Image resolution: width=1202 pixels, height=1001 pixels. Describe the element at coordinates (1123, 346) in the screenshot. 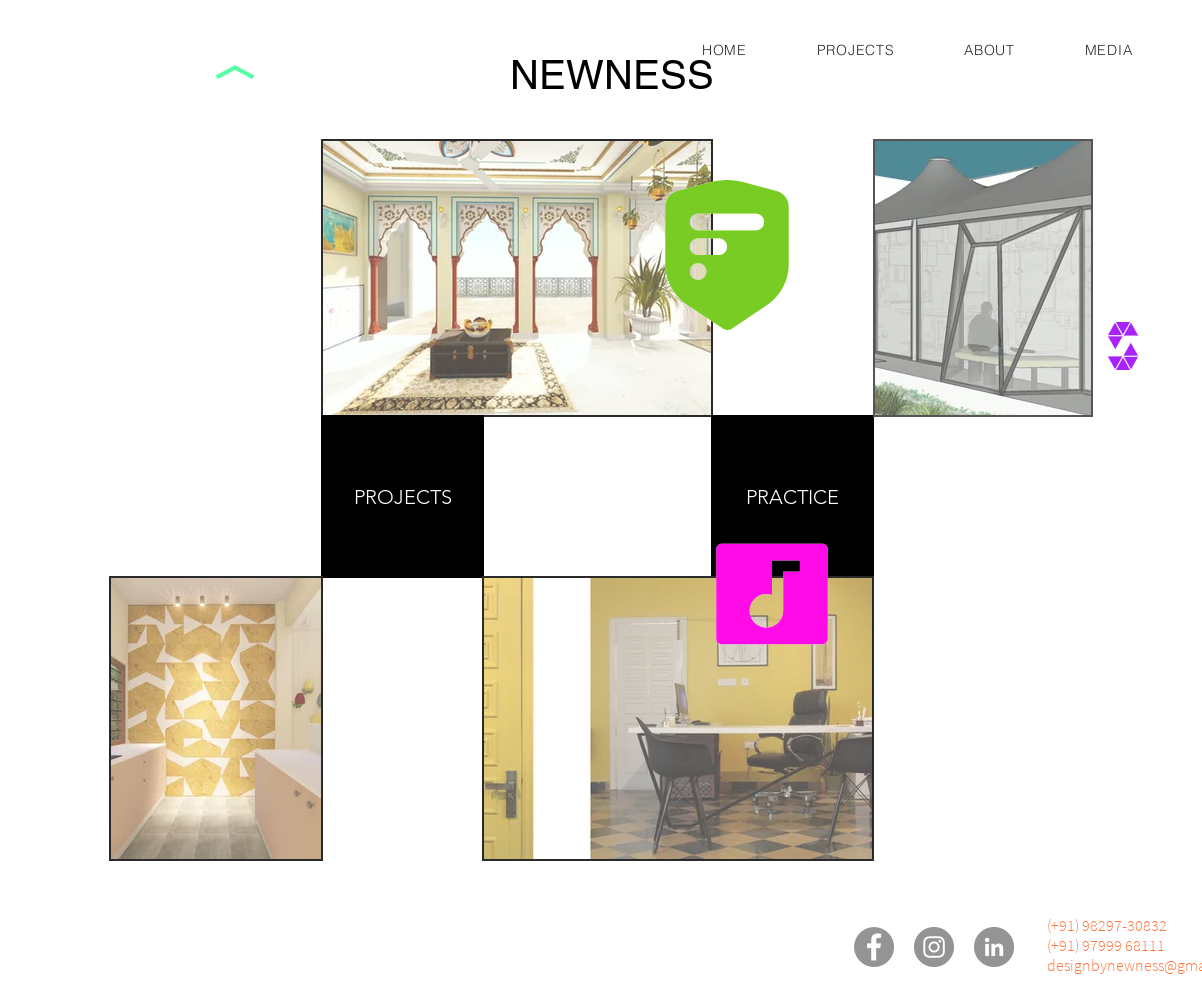

I see `link to Solidity smart contract documentation` at that location.